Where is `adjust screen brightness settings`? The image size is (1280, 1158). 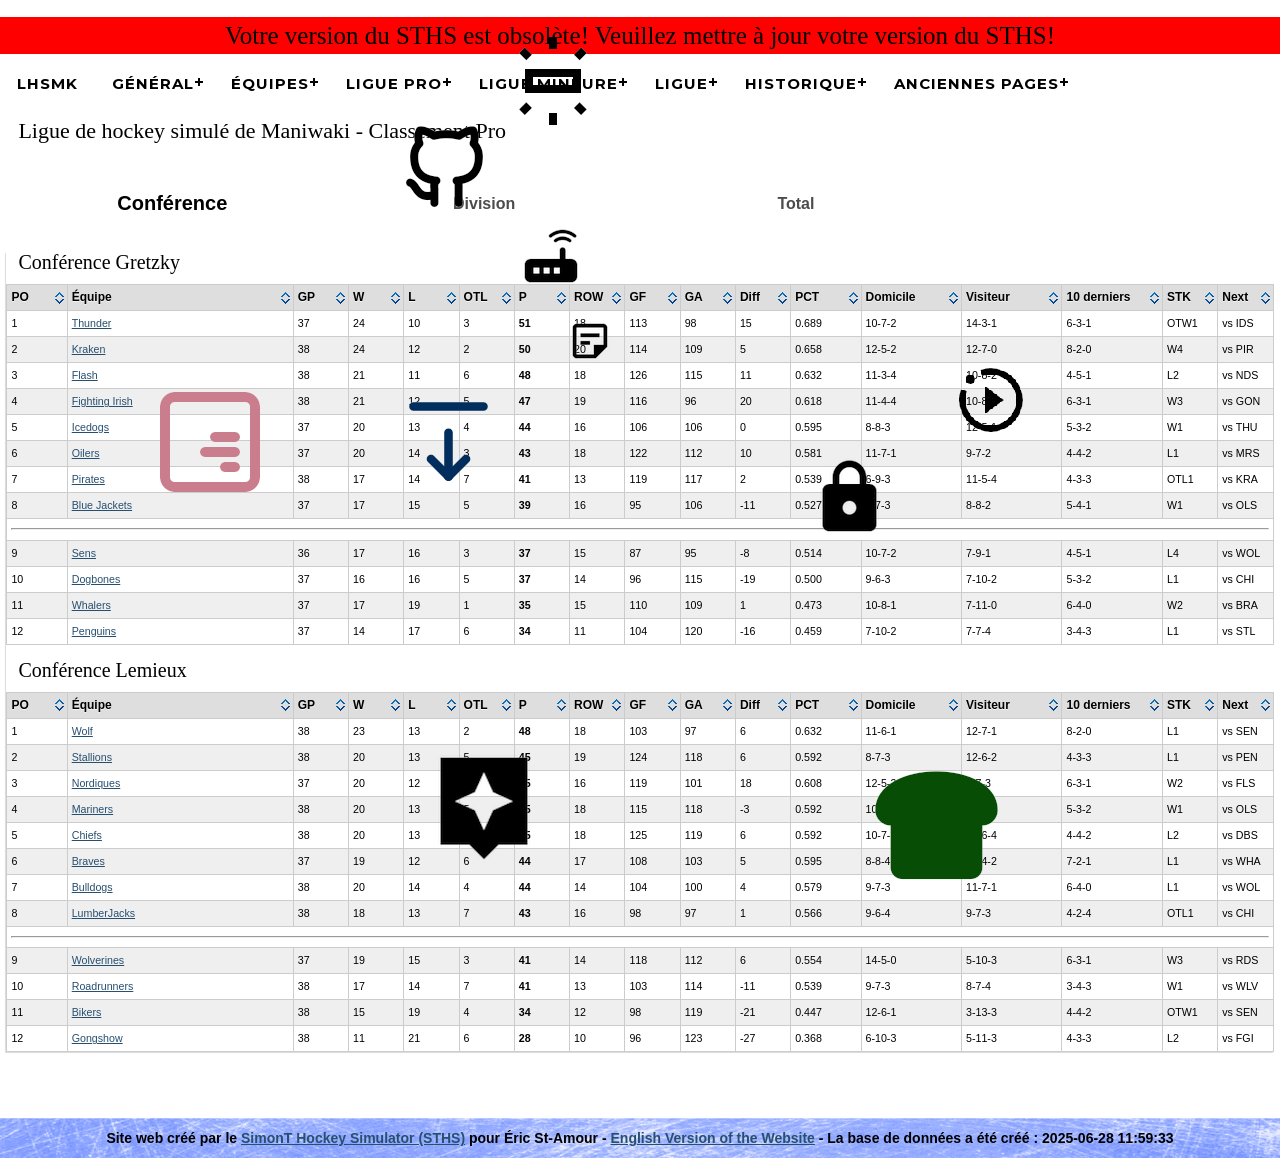 adjust screen brightness settings is located at coordinates (553, 81).